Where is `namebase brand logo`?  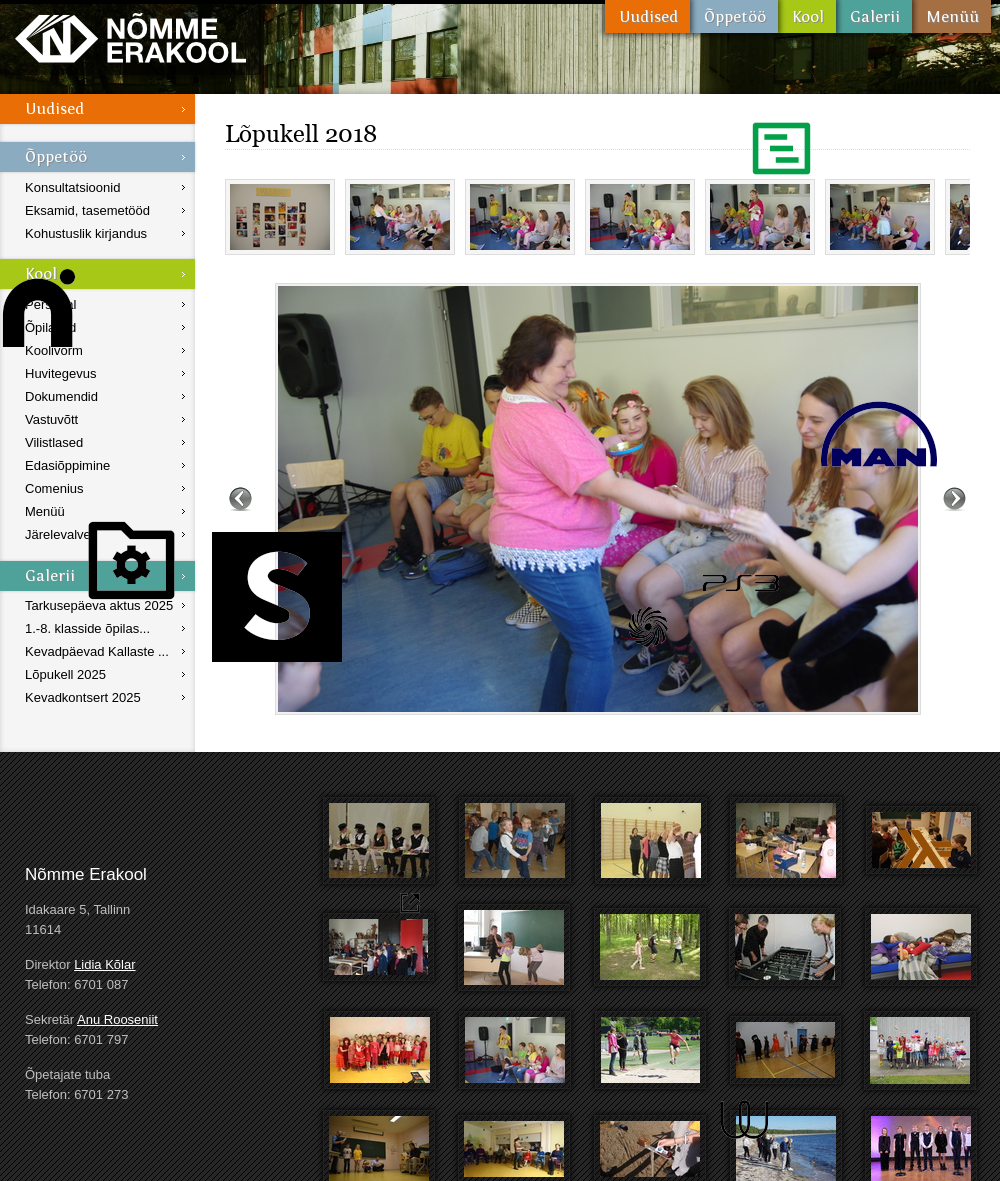
namebase brand logo is located at coordinates (39, 308).